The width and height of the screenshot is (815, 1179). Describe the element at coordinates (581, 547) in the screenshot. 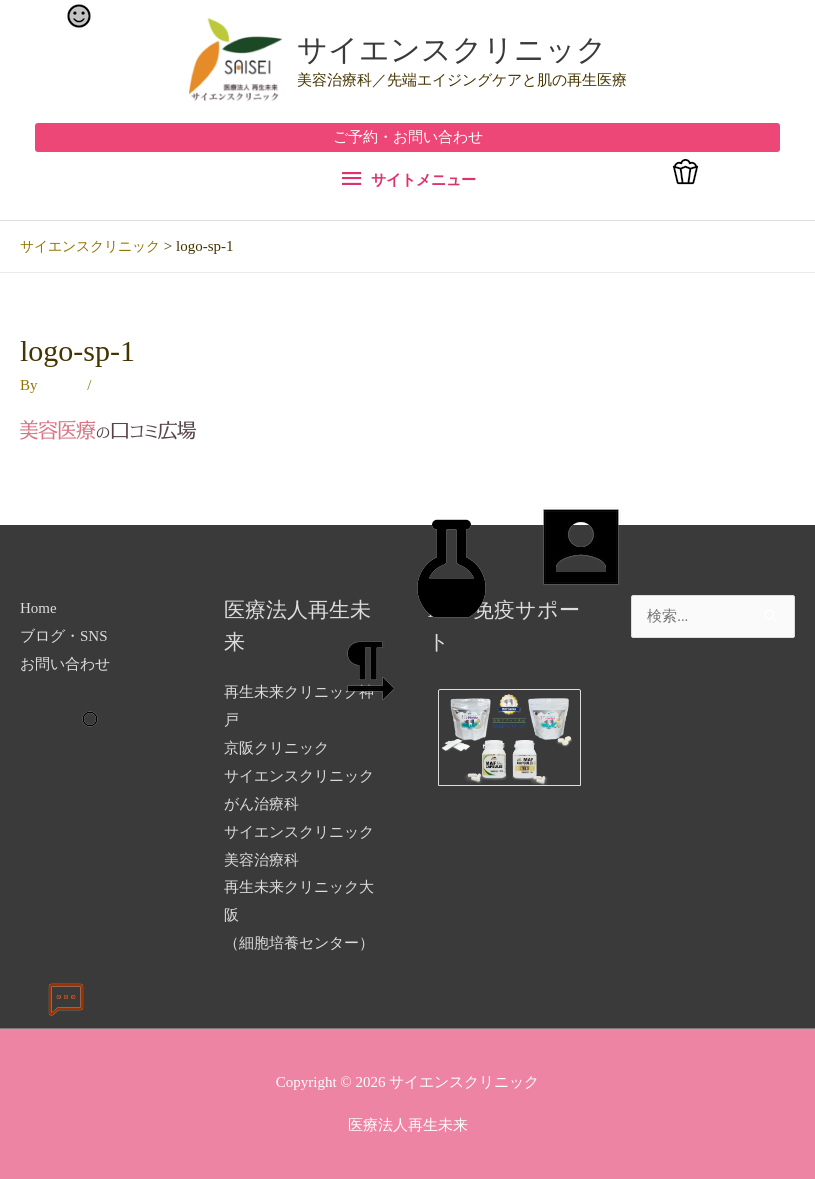

I see `view your account profile` at that location.